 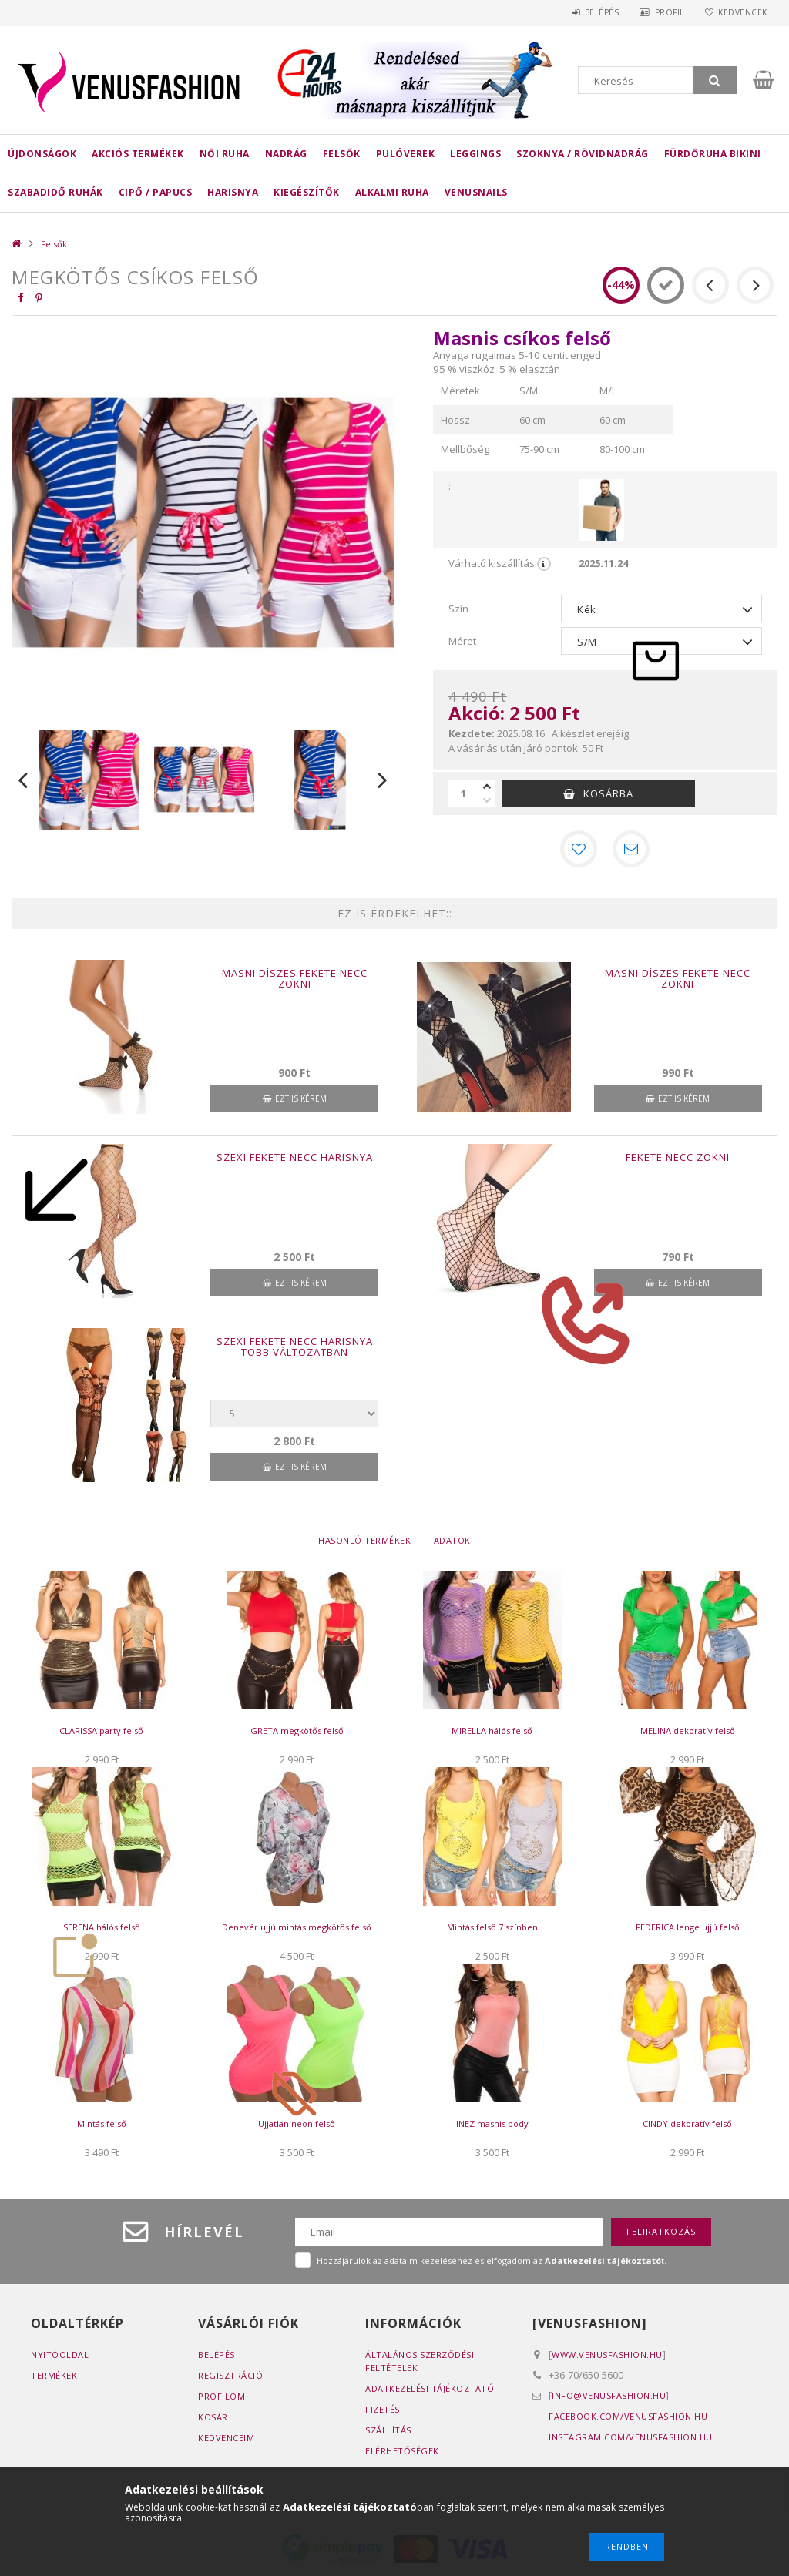 What do you see at coordinates (74, 1956) in the screenshot?
I see `indicates new notifications or alerts` at bounding box center [74, 1956].